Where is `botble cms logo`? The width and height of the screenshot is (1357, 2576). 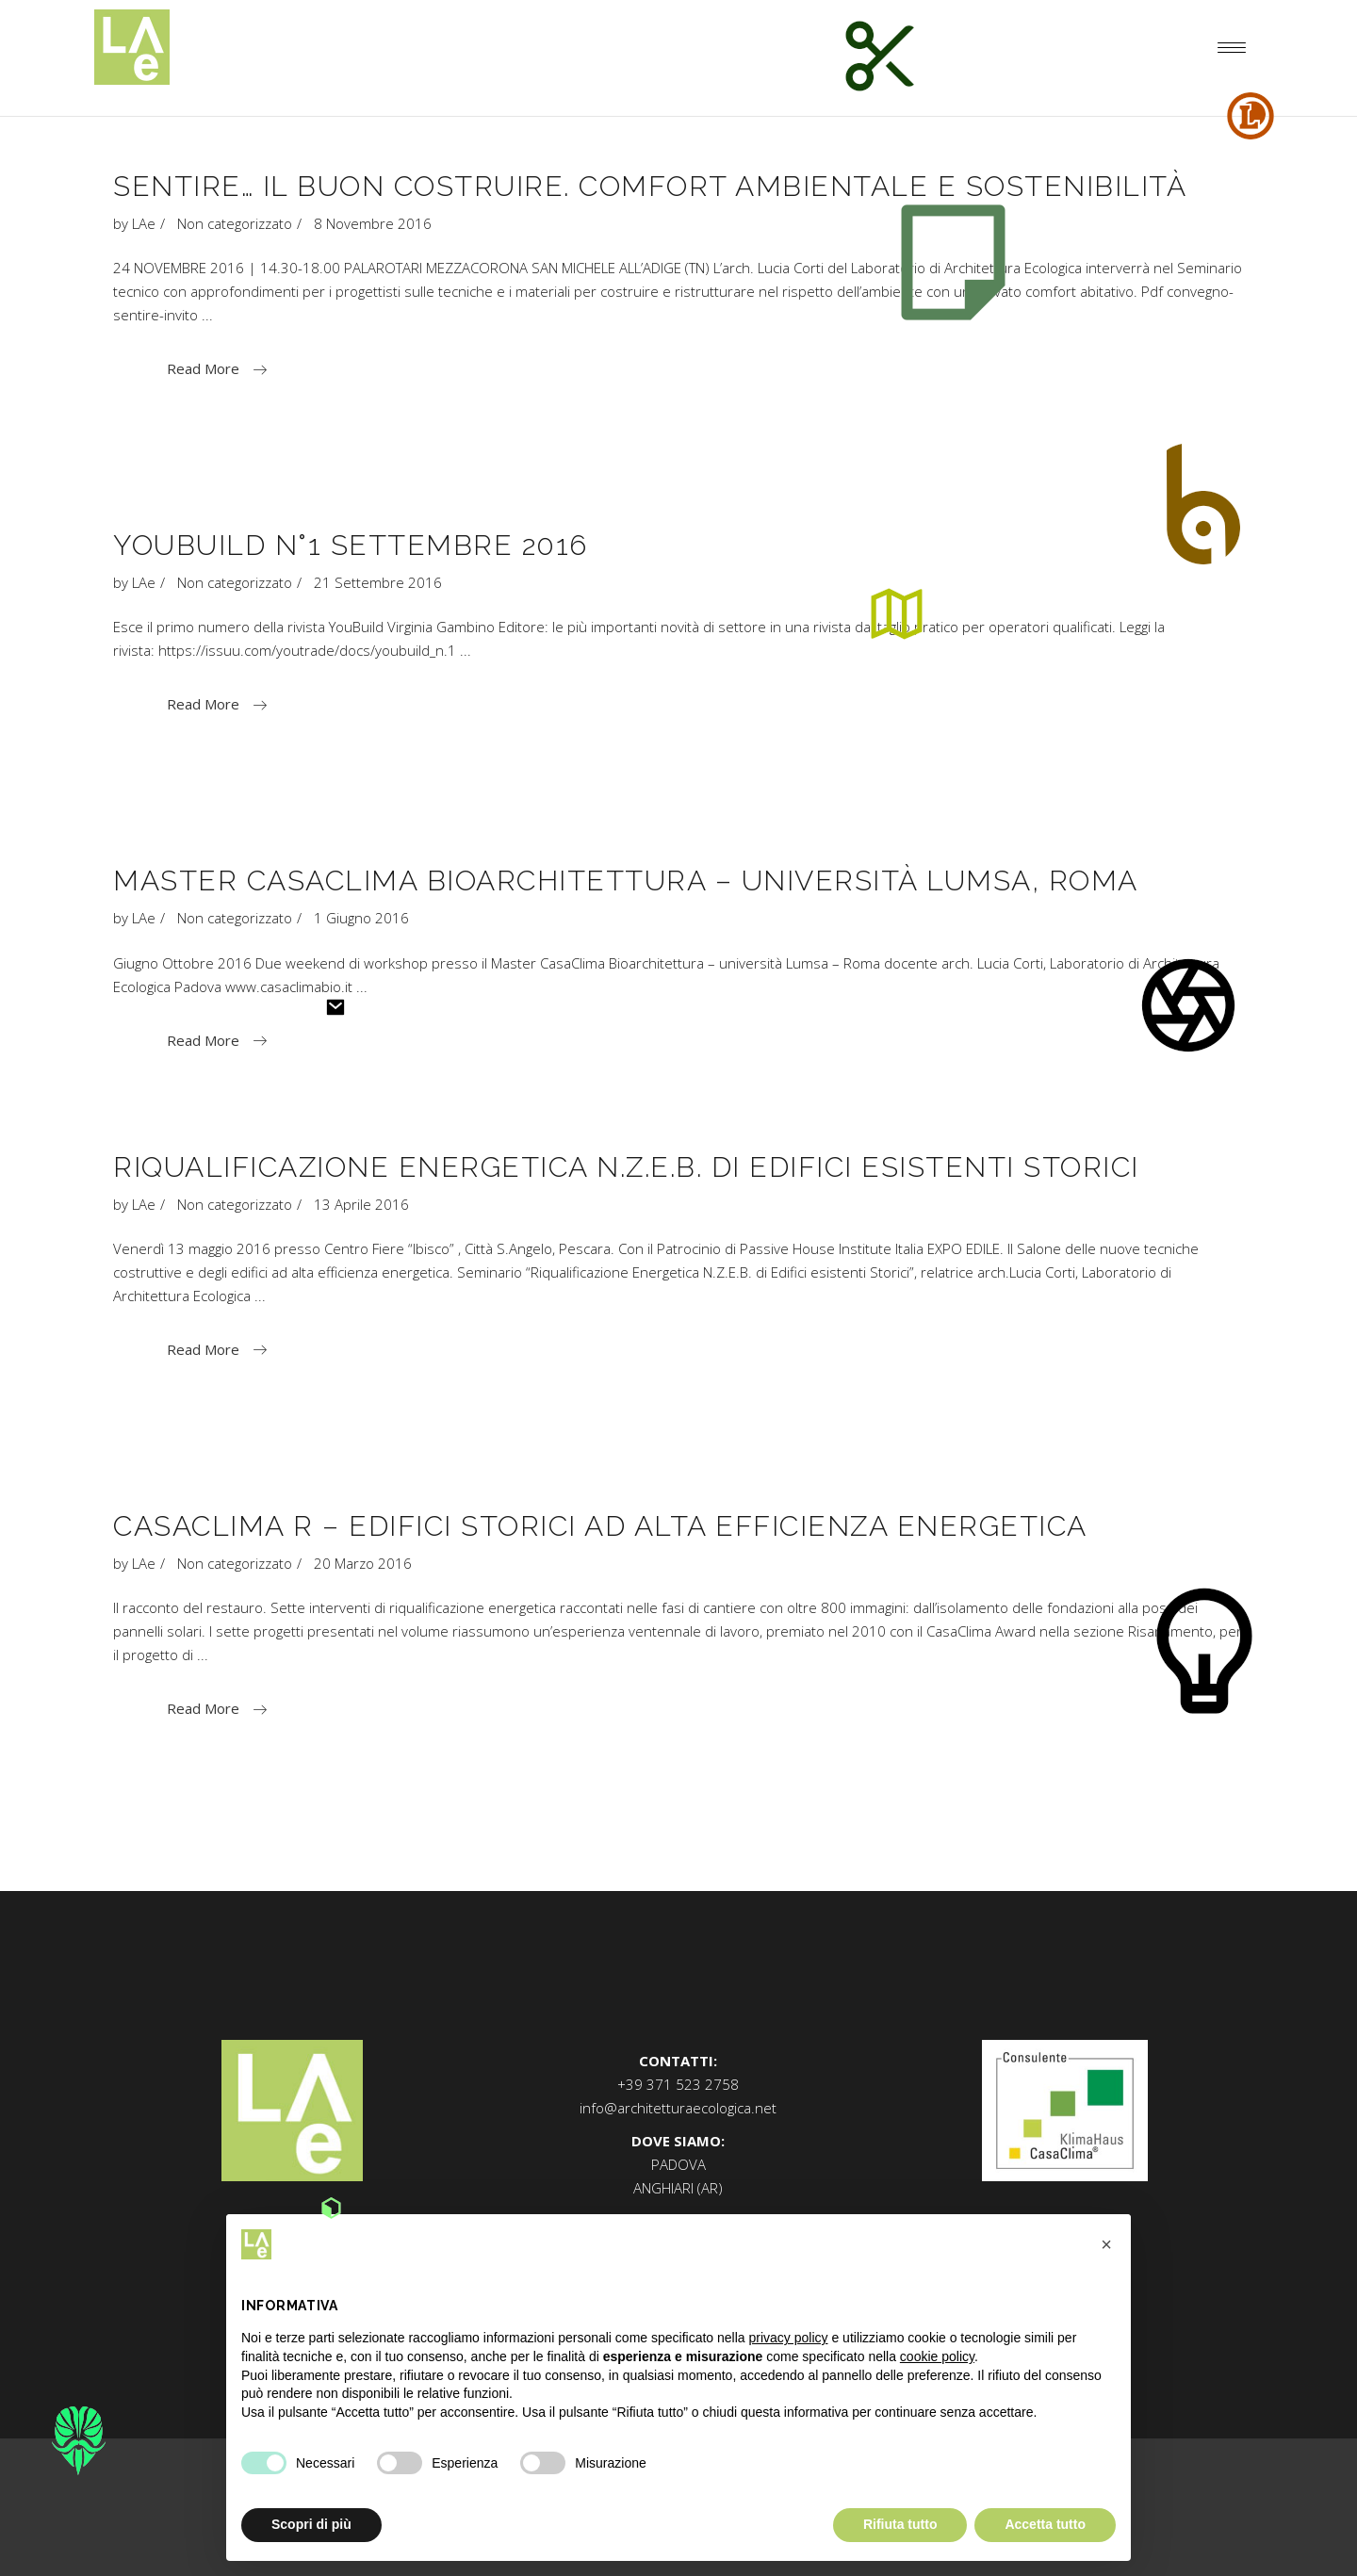 botble cms logo is located at coordinates (1203, 504).